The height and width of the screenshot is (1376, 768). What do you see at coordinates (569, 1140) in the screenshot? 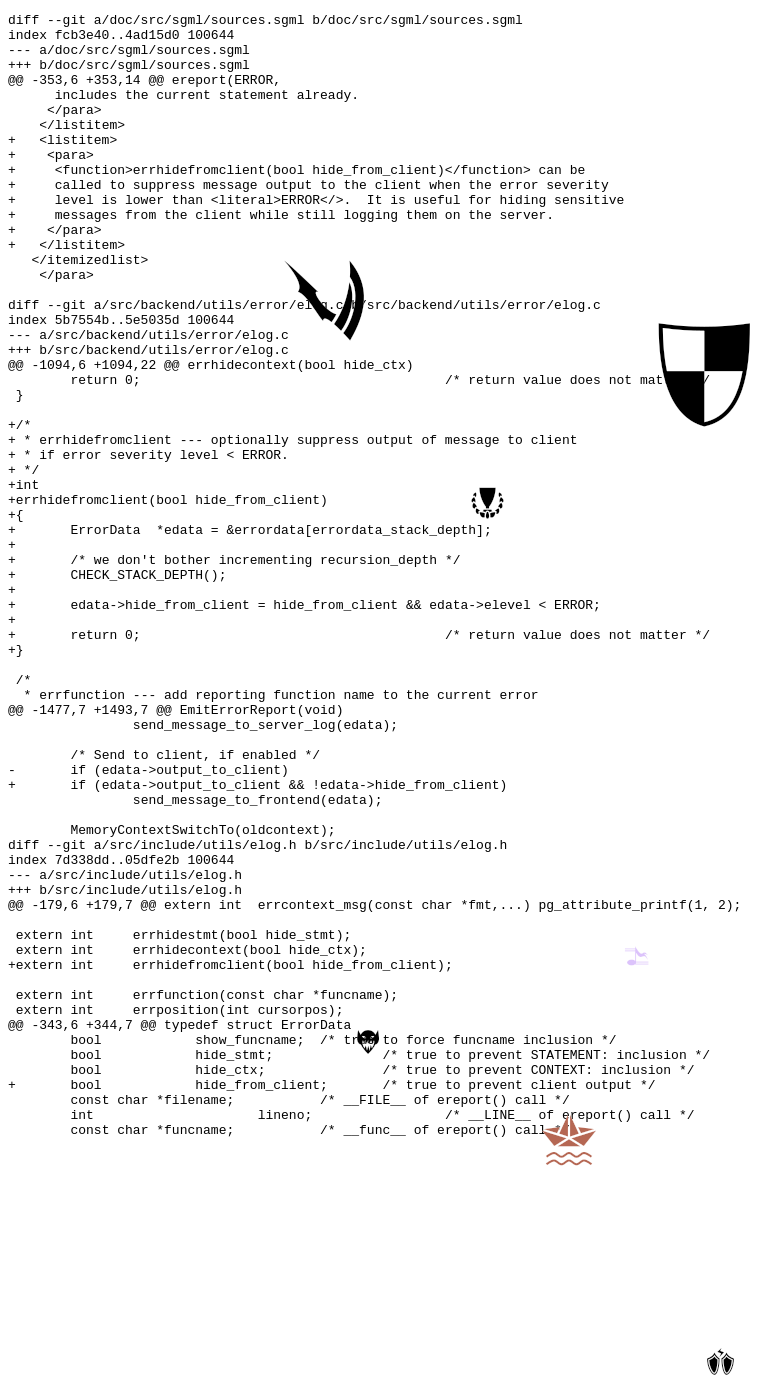
I see `send a message or note` at bounding box center [569, 1140].